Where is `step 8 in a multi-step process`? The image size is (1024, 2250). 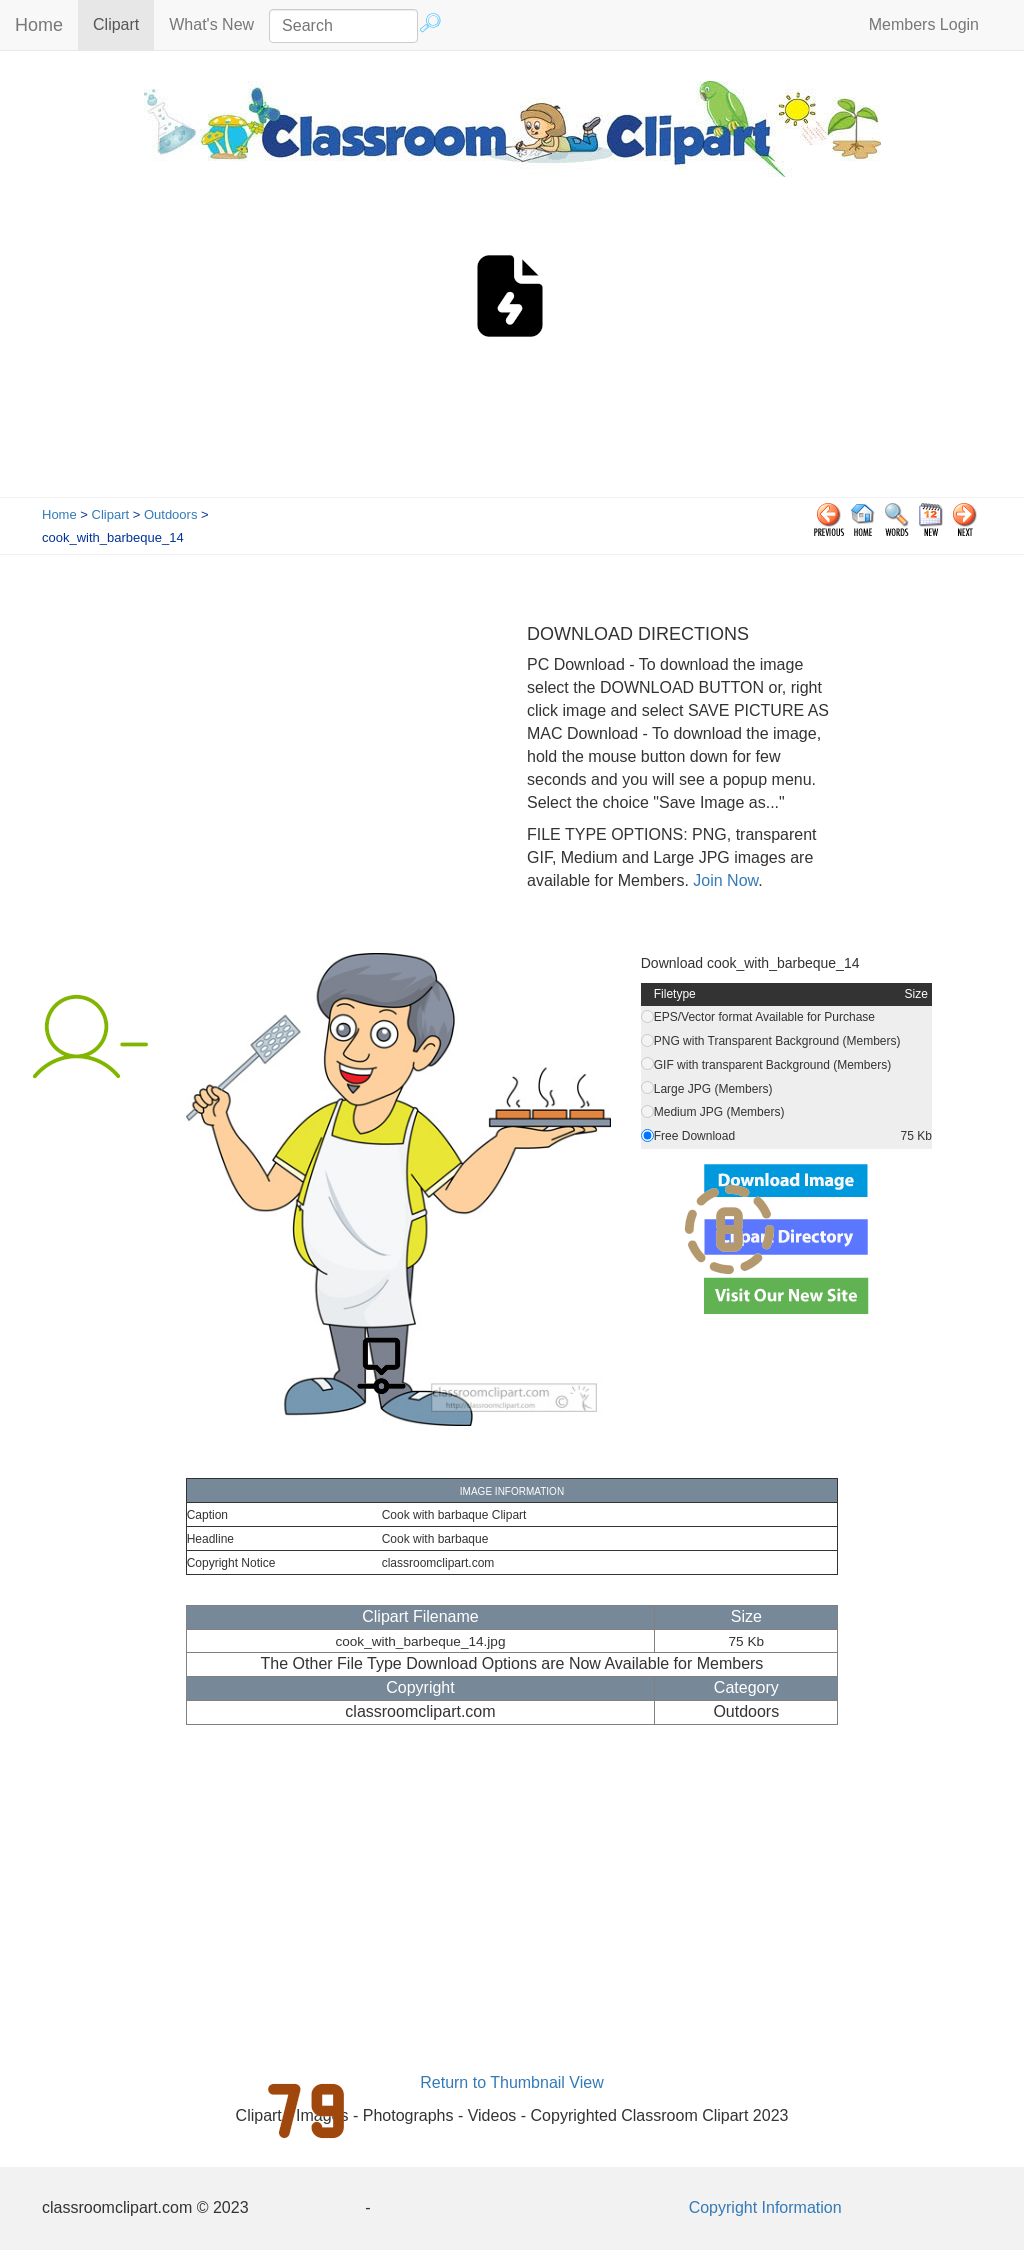
step 8 in a multi-step process is located at coordinates (729, 1229).